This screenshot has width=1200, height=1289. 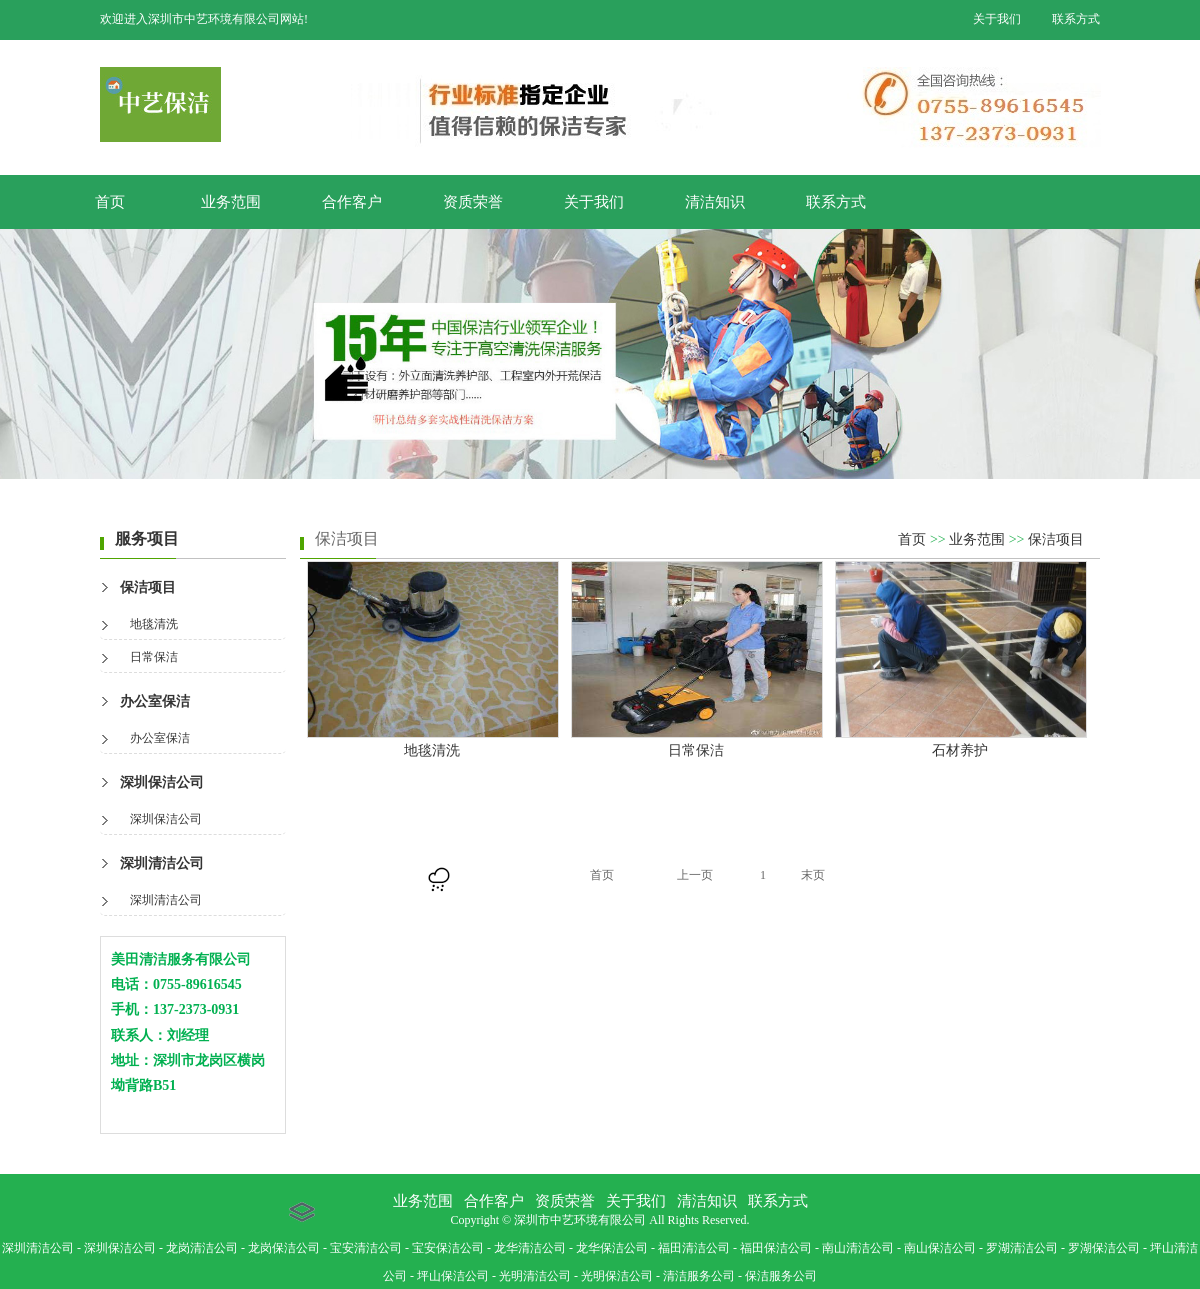 I want to click on view layers or stacked content, so click(x=302, y=1212).